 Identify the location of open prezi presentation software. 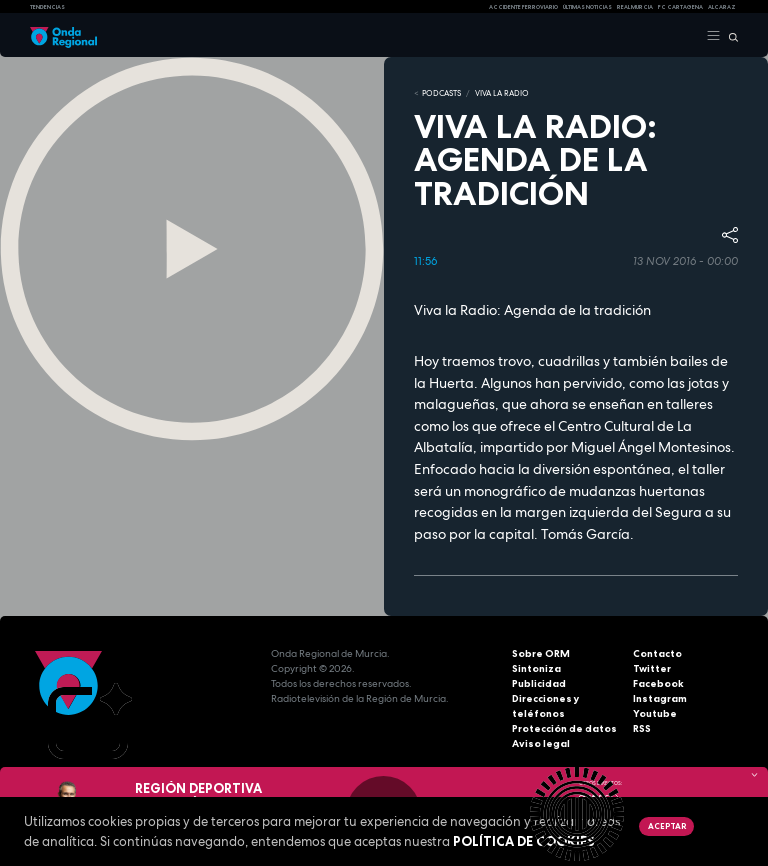
(577, 814).